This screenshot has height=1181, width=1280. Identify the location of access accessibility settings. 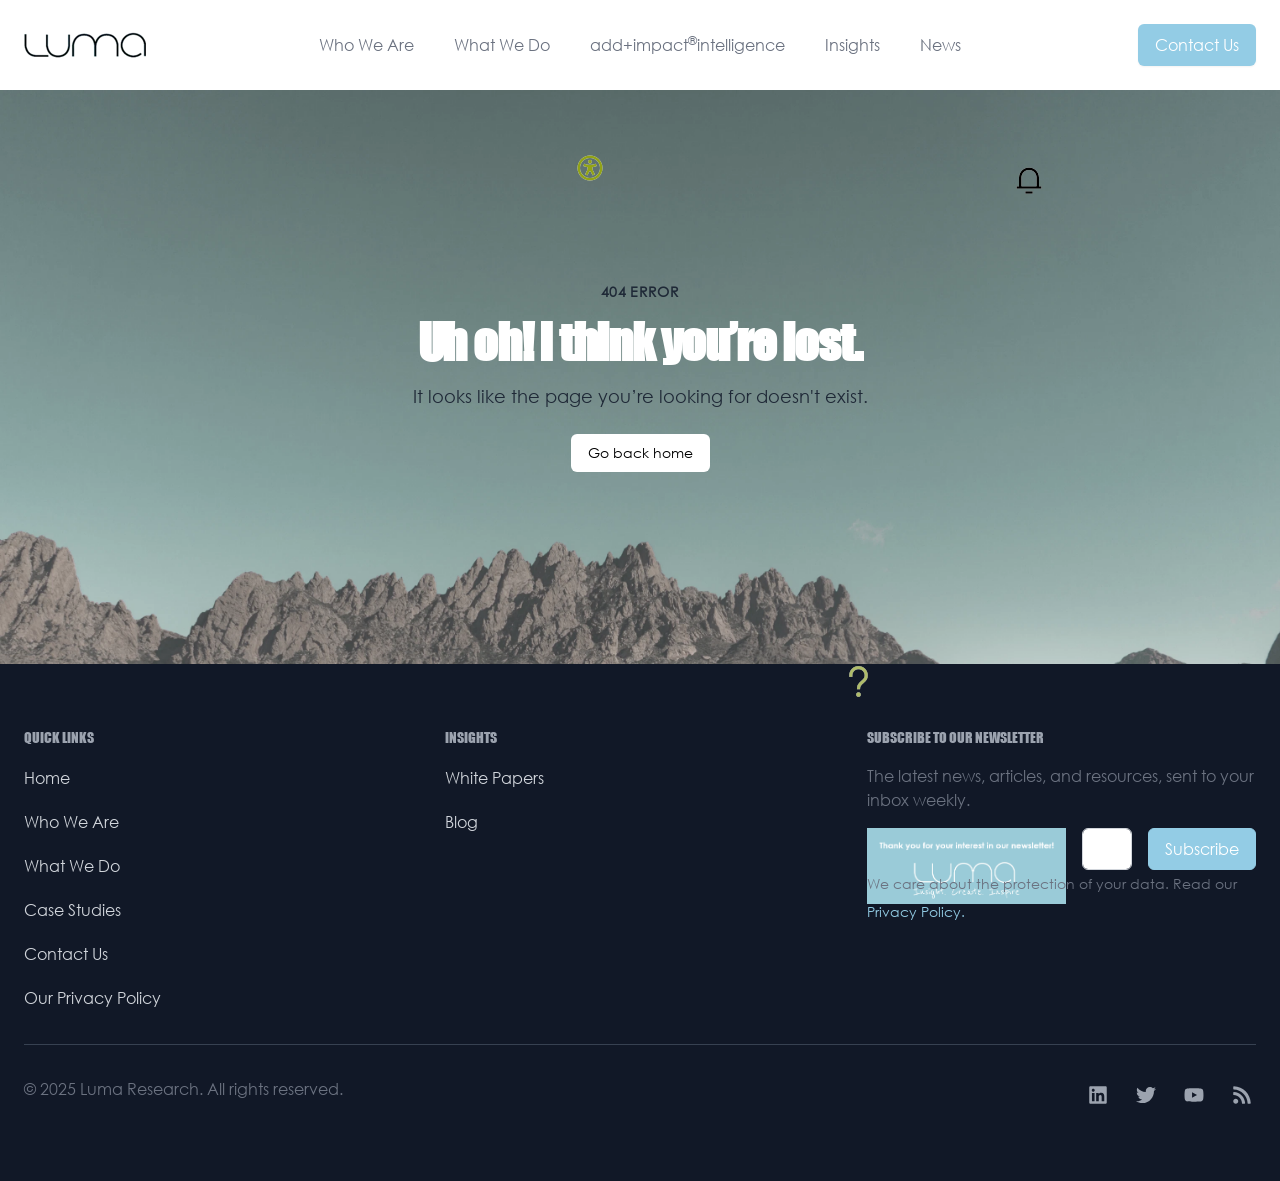
(590, 168).